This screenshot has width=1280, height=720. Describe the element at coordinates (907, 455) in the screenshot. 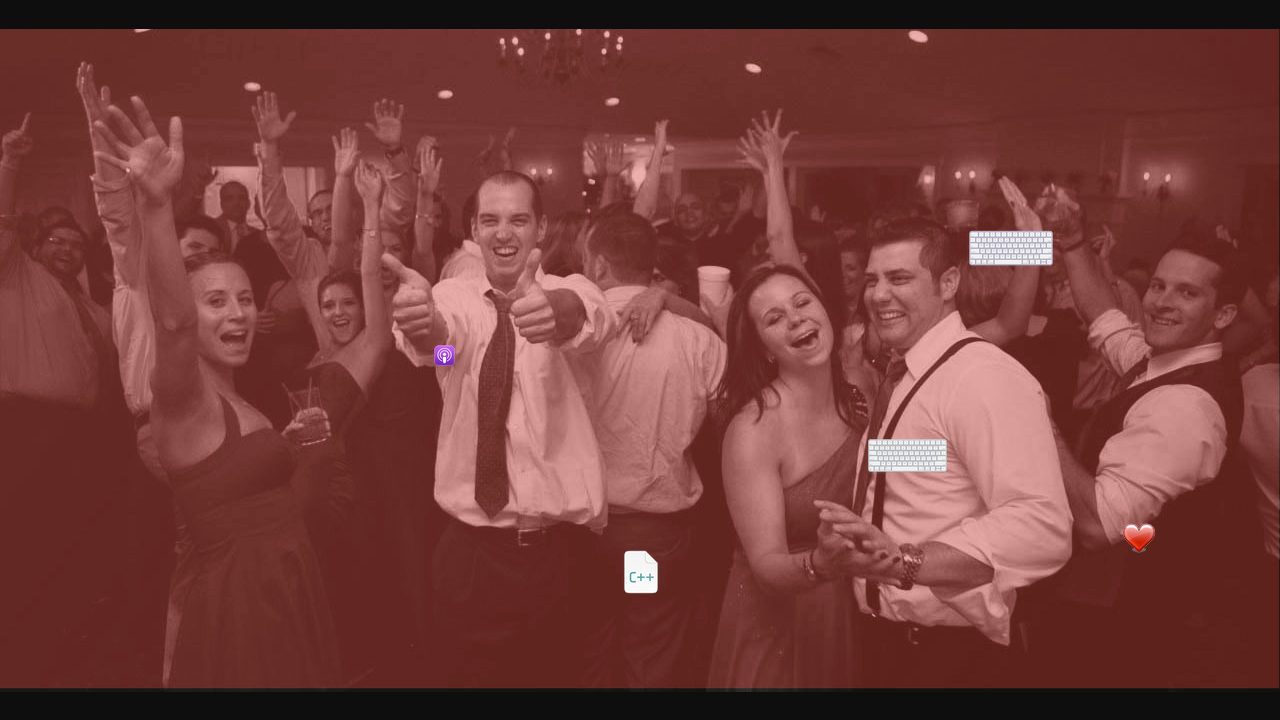

I see `connect a wireless bluetooth keyboard` at that location.